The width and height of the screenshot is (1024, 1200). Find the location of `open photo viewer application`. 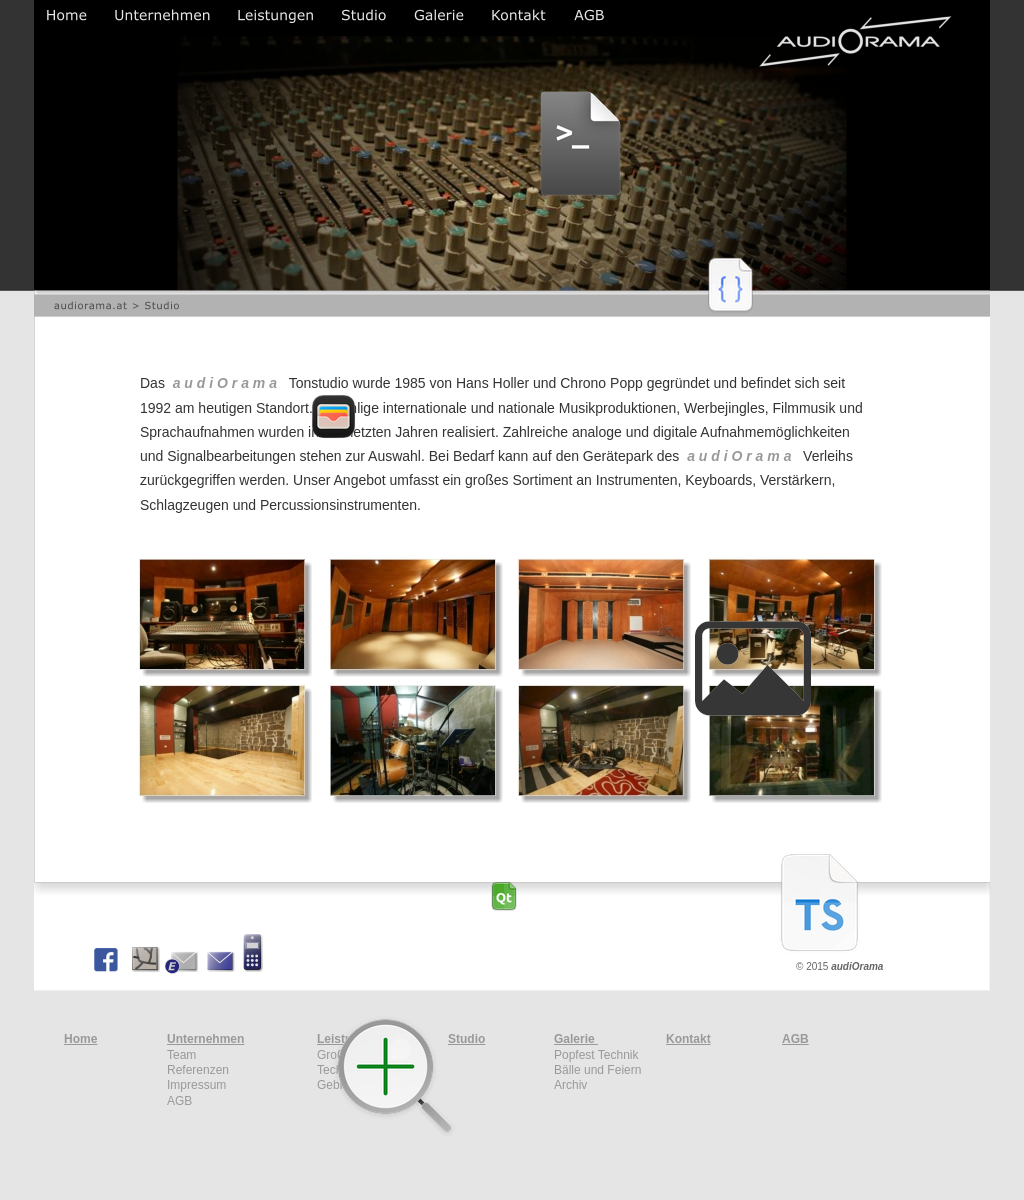

open photo viewer application is located at coordinates (753, 672).